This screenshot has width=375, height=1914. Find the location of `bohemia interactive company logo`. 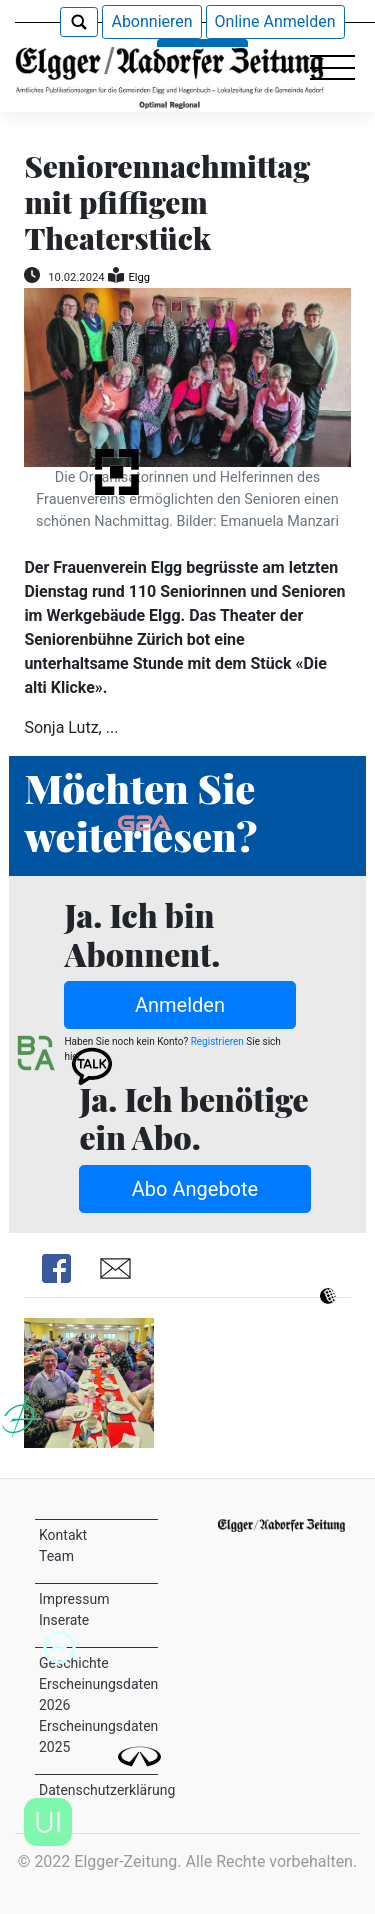

bohemia interactive company logo is located at coordinates (22, 1417).